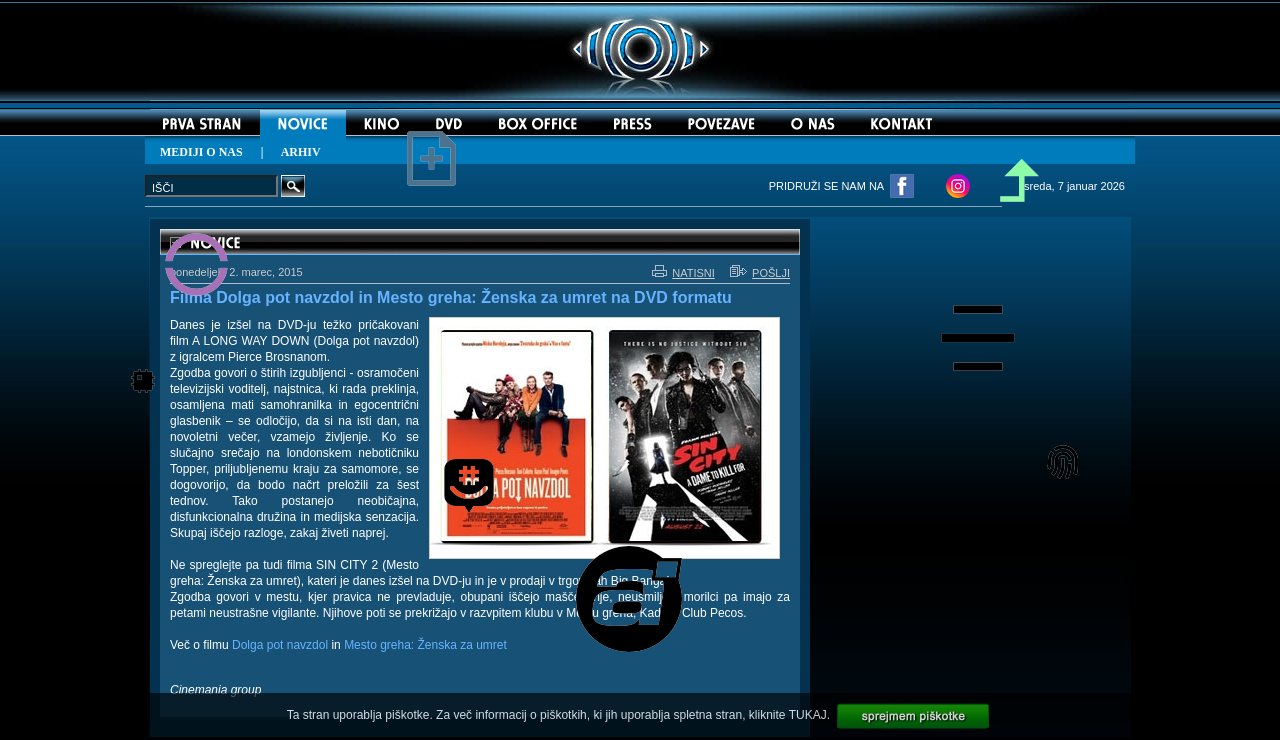 This screenshot has width=1280, height=740. Describe the element at coordinates (1063, 462) in the screenshot. I see `authenticate with fingerprint` at that location.